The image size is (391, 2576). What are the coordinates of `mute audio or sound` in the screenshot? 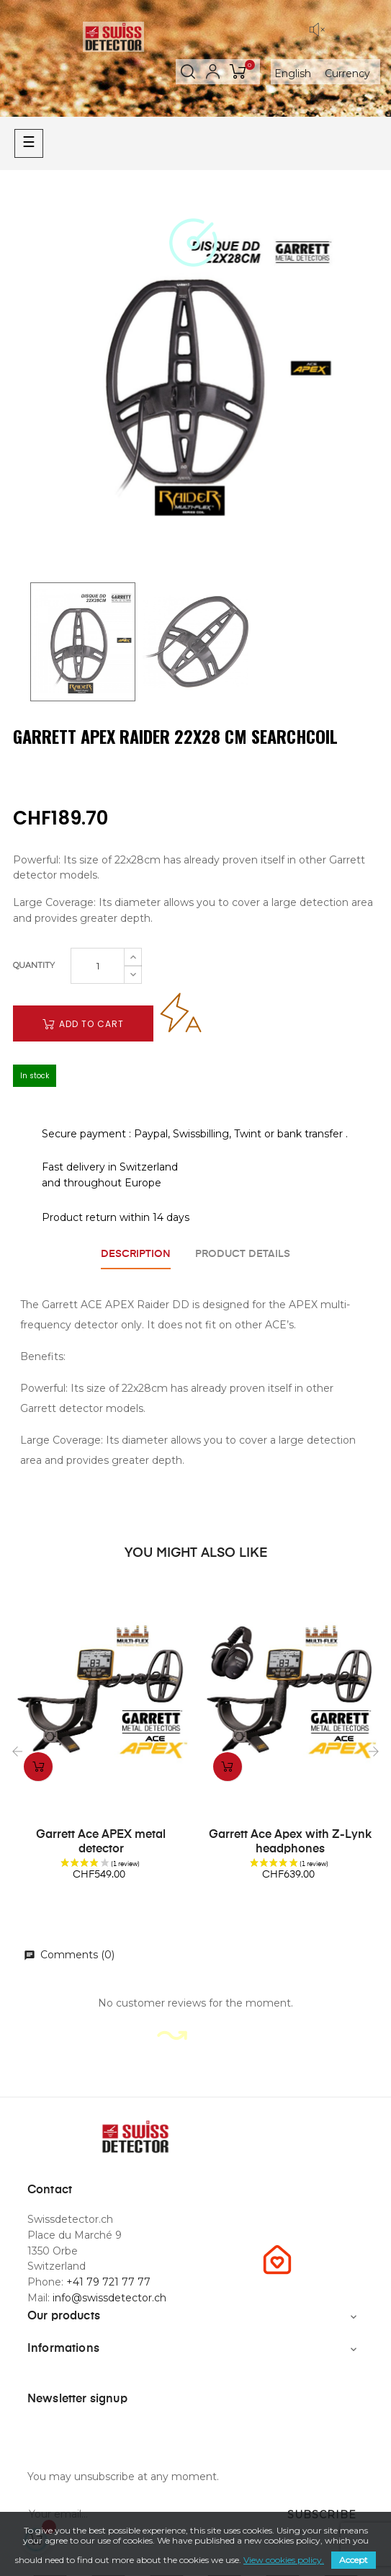 It's located at (317, 30).